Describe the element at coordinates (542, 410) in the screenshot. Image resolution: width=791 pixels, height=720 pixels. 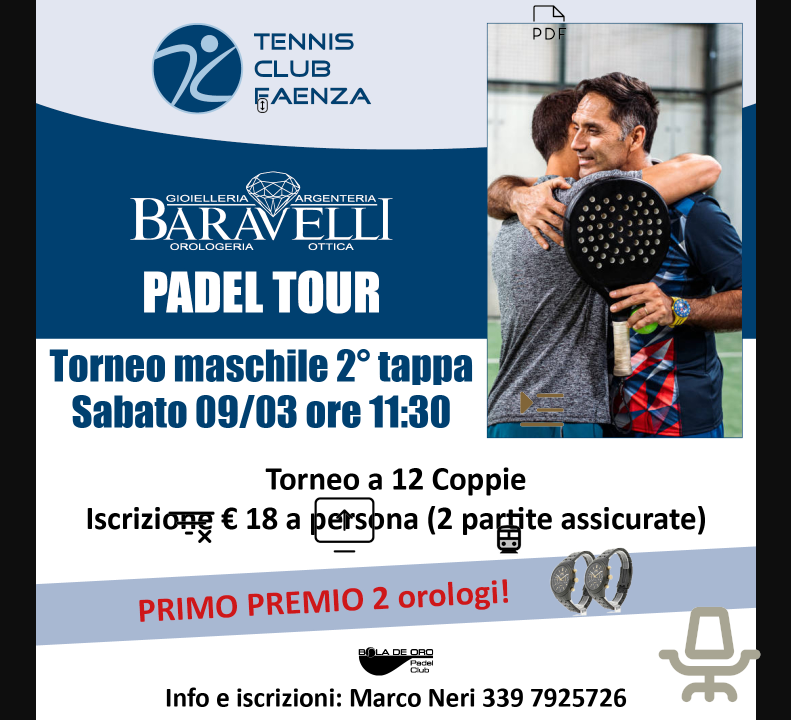
I see `increase text indentation` at that location.